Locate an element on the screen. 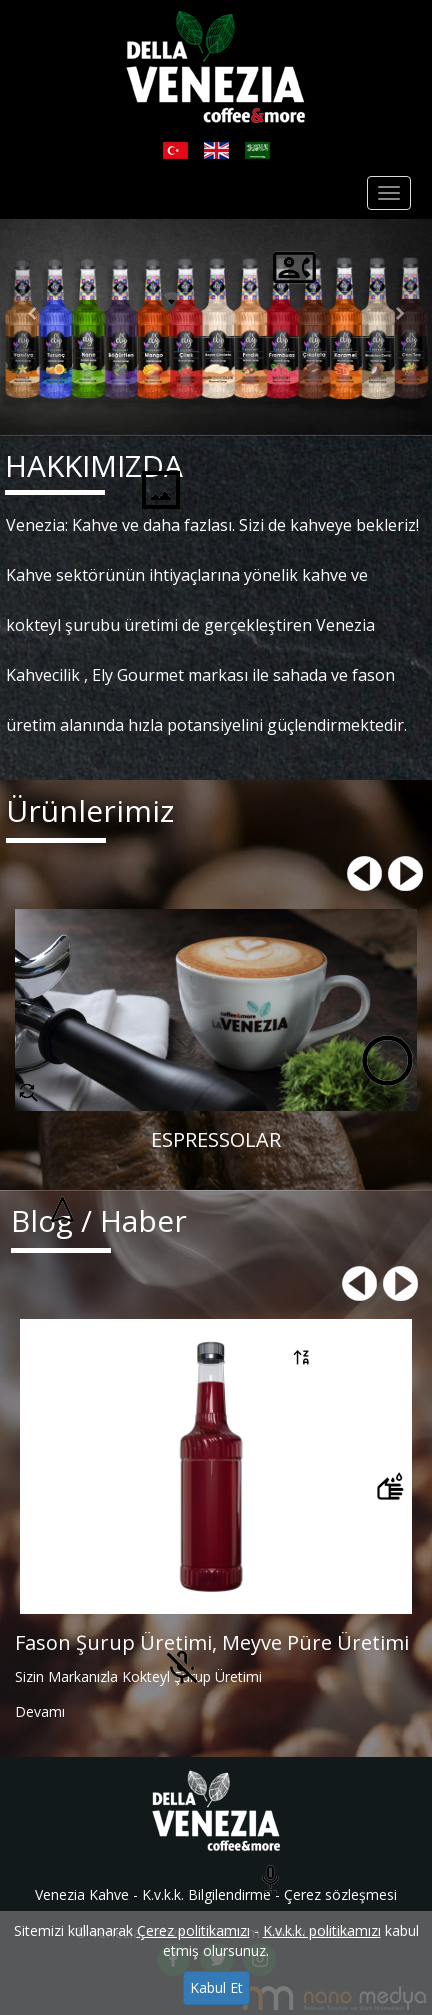 This screenshot has height=2015, width=432. indicates an unselected or empty state is located at coordinates (387, 1060).